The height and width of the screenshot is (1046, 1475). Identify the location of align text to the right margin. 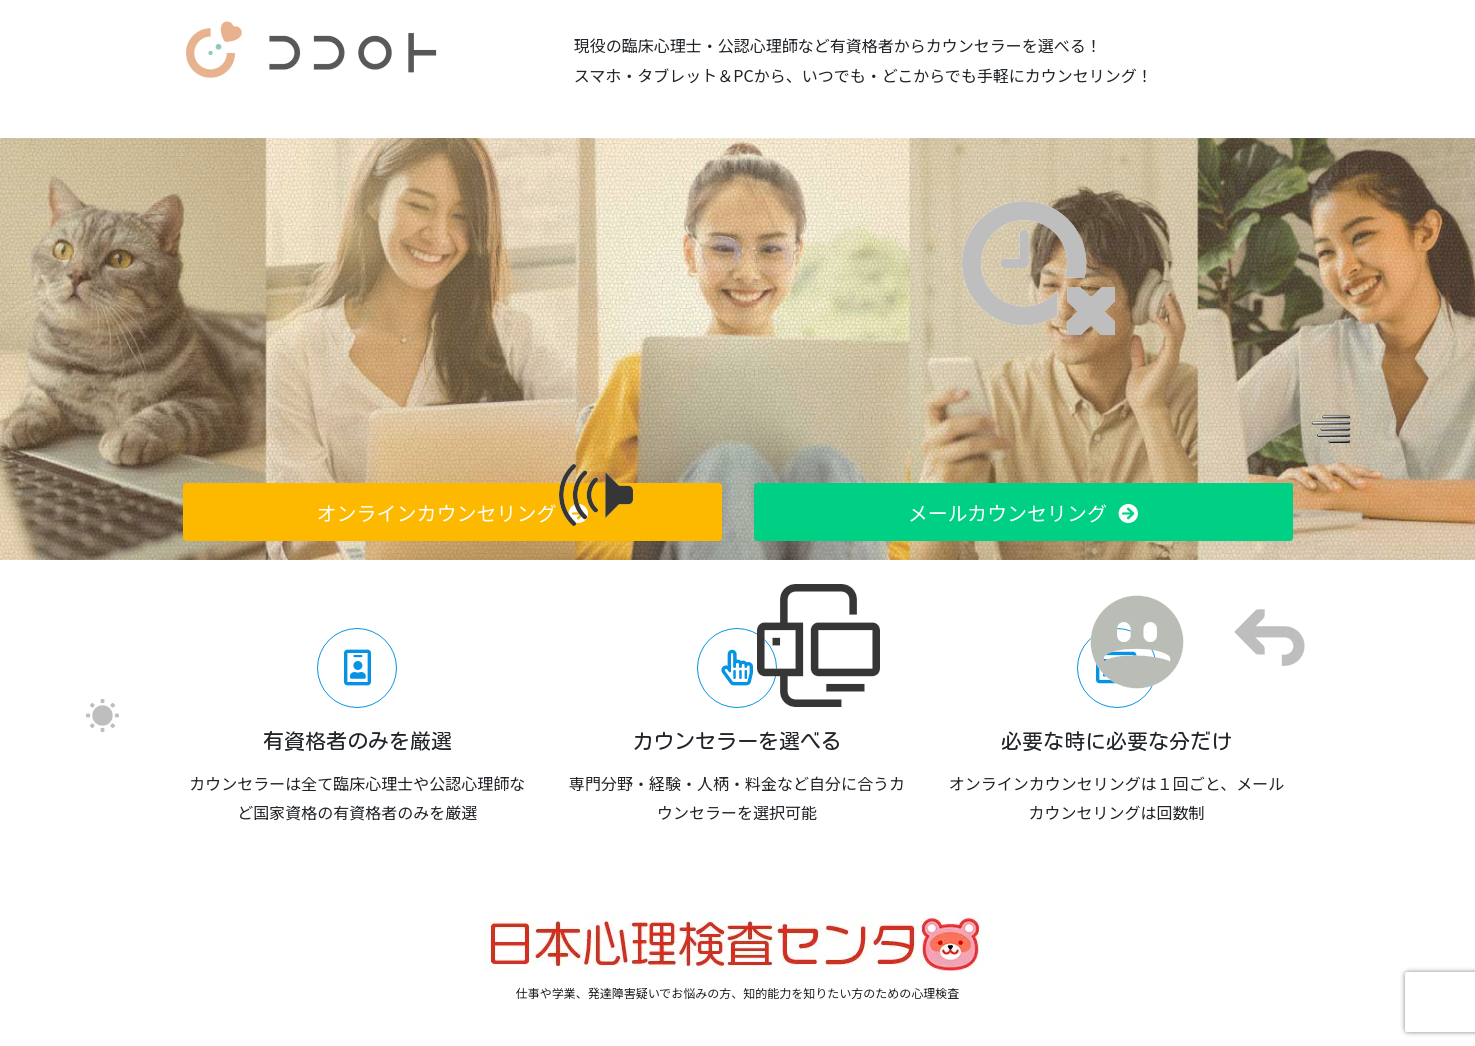
(1331, 429).